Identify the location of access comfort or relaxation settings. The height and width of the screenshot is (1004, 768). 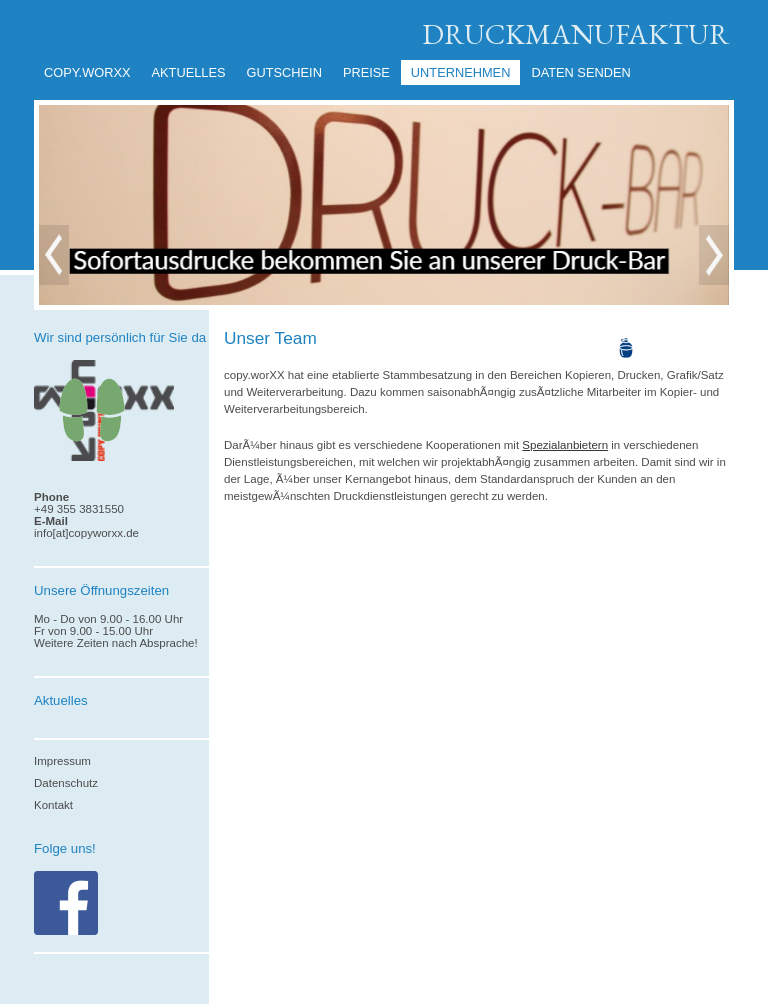
(92, 409).